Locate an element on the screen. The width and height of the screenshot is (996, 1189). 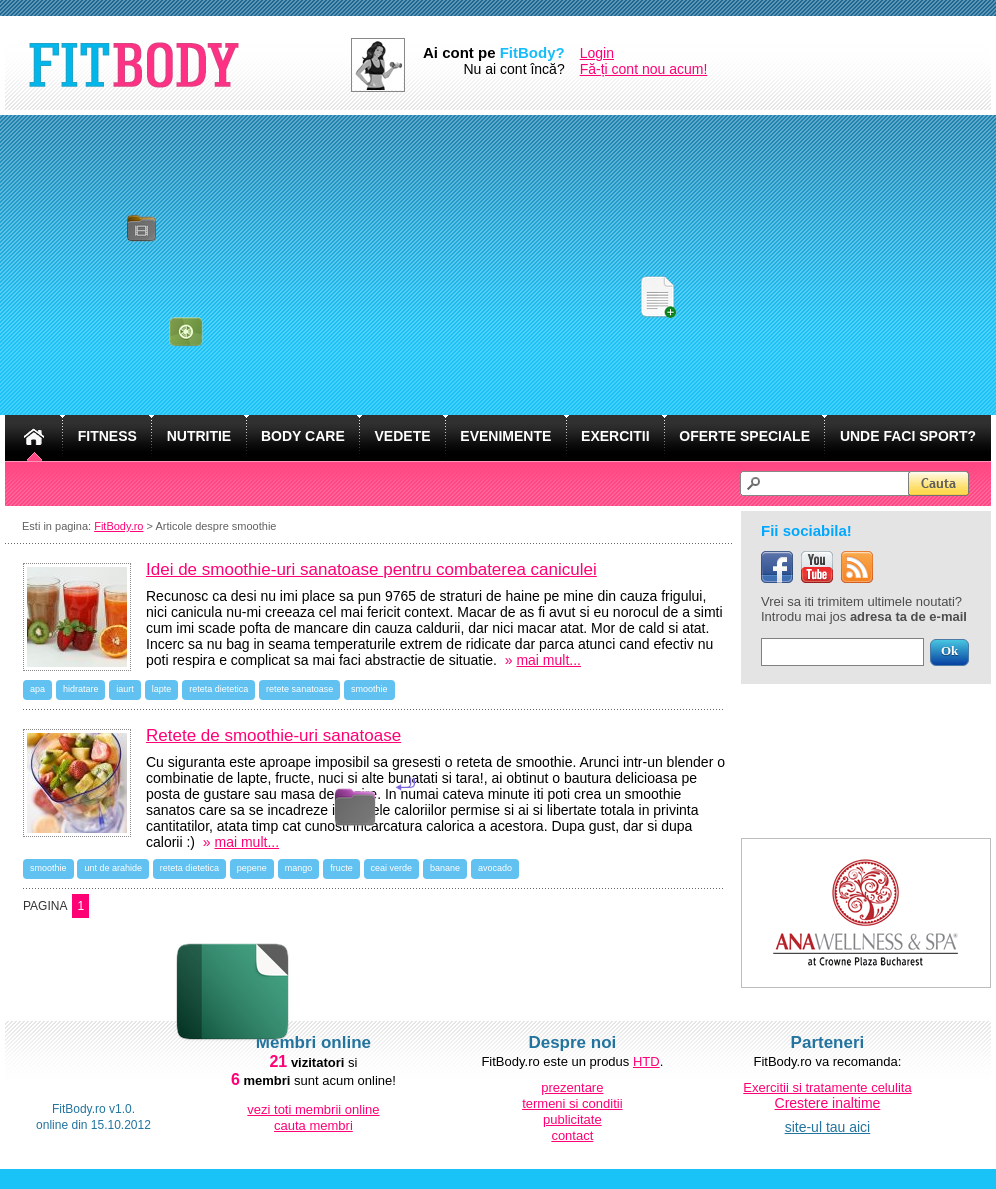
open videos folder is located at coordinates (141, 227).